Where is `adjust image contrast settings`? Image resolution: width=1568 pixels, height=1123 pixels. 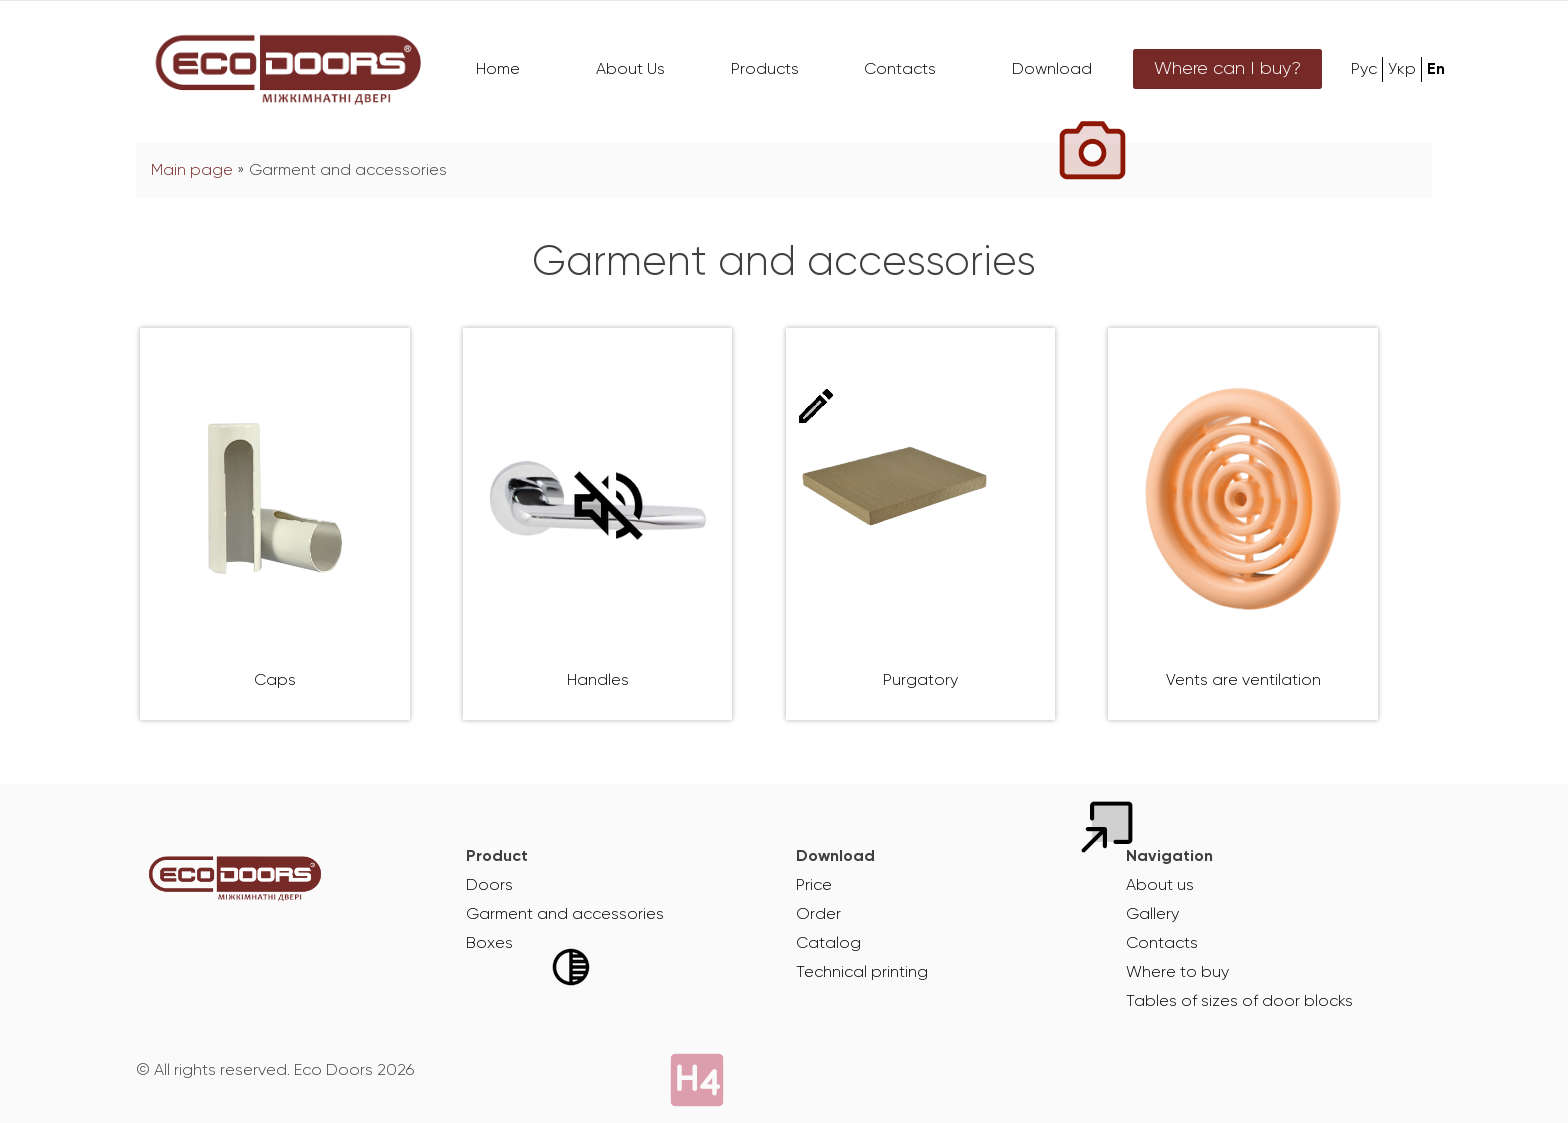
adjust image contrast settings is located at coordinates (571, 967).